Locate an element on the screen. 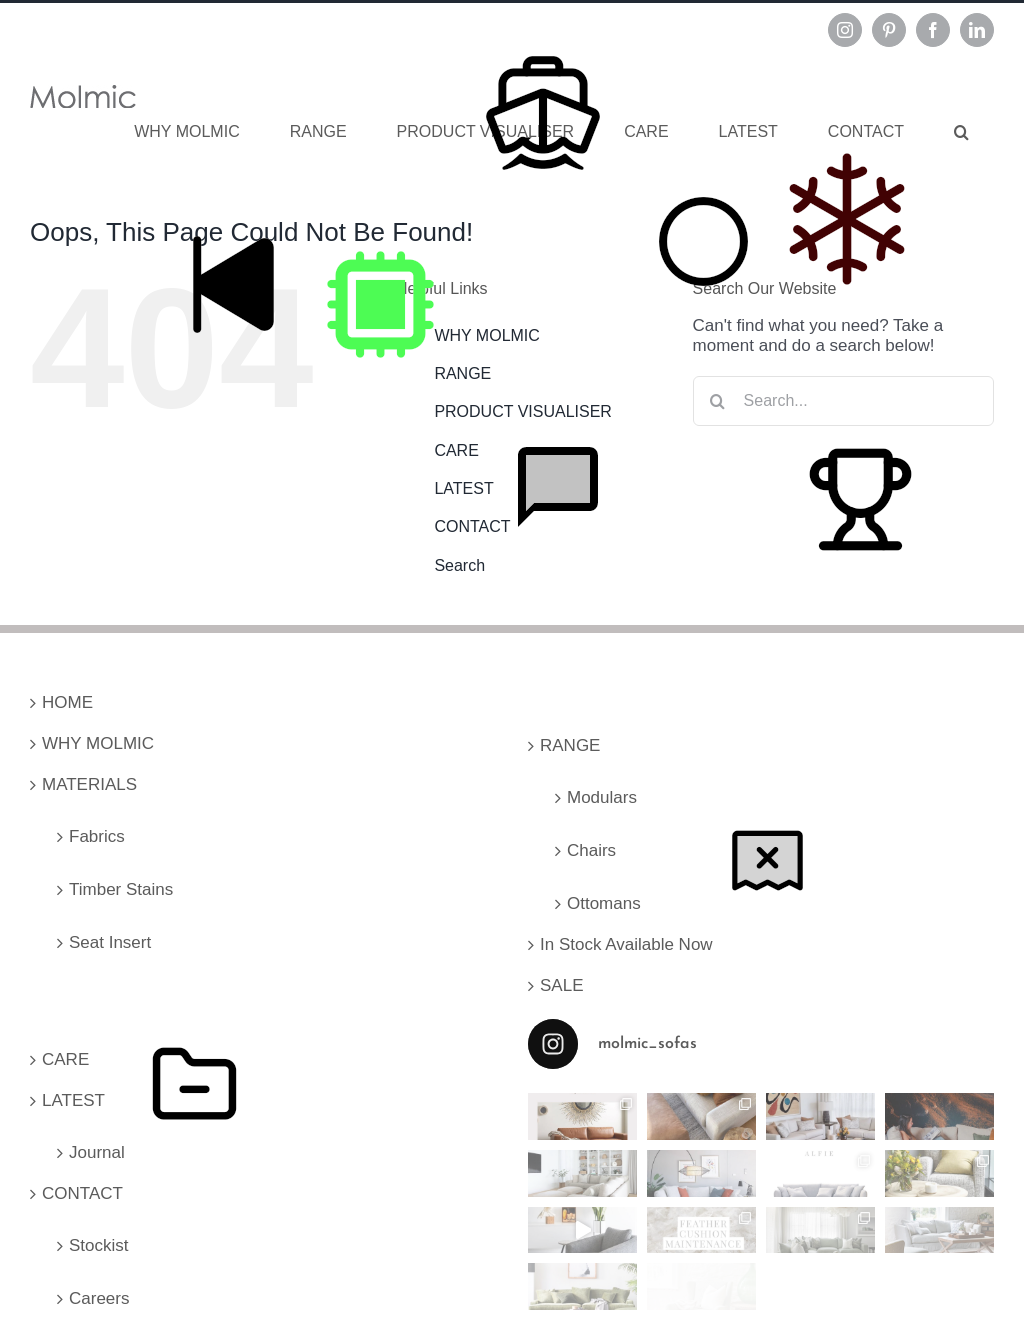 The image size is (1024, 1324). cancel or void a receipt is located at coordinates (767, 860).